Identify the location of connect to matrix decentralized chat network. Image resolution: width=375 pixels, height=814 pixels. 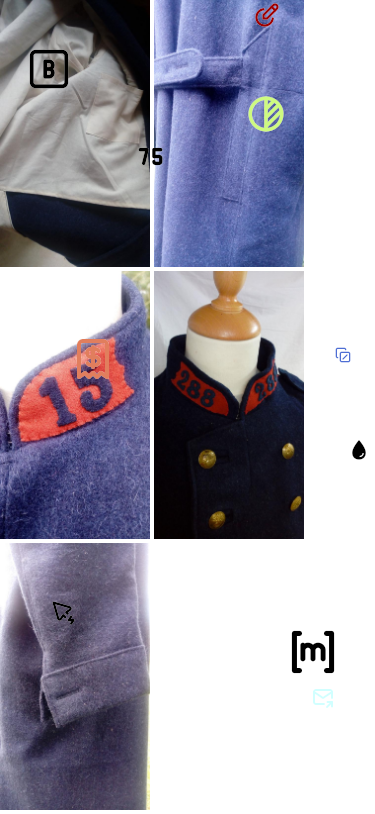
(313, 652).